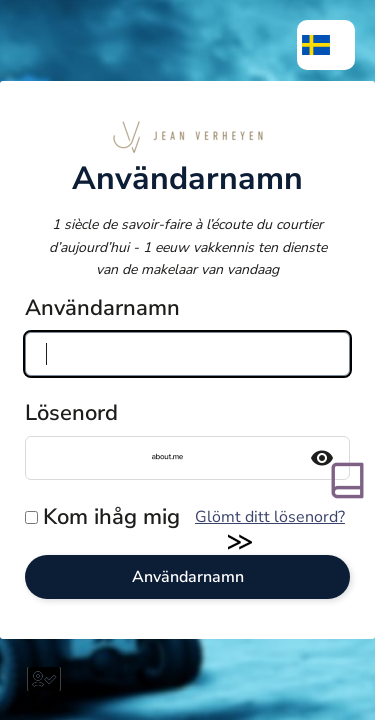  What do you see at coordinates (240, 542) in the screenshot?
I see `cobalt app or service logo` at bounding box center [240, 542].